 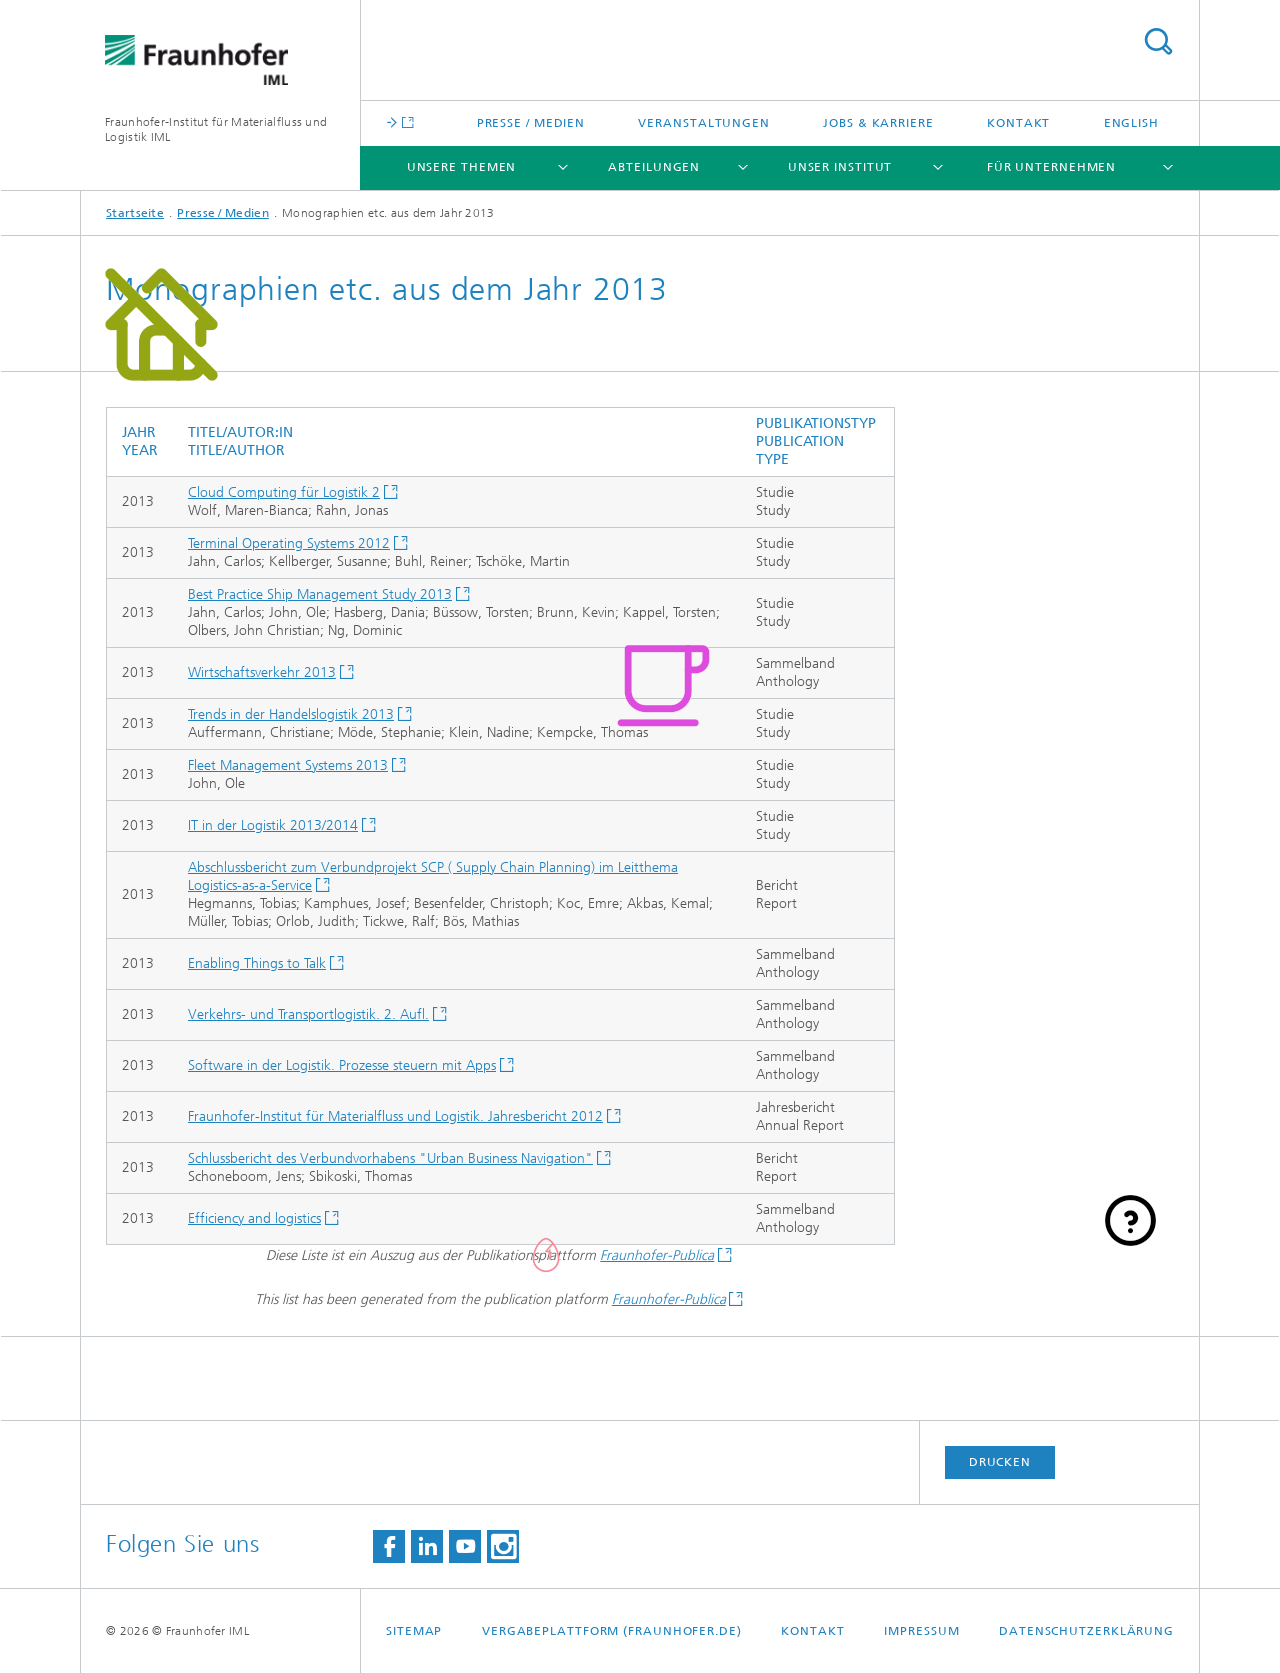 I want to click on access help or support information, so click(x=1130, y=1220).